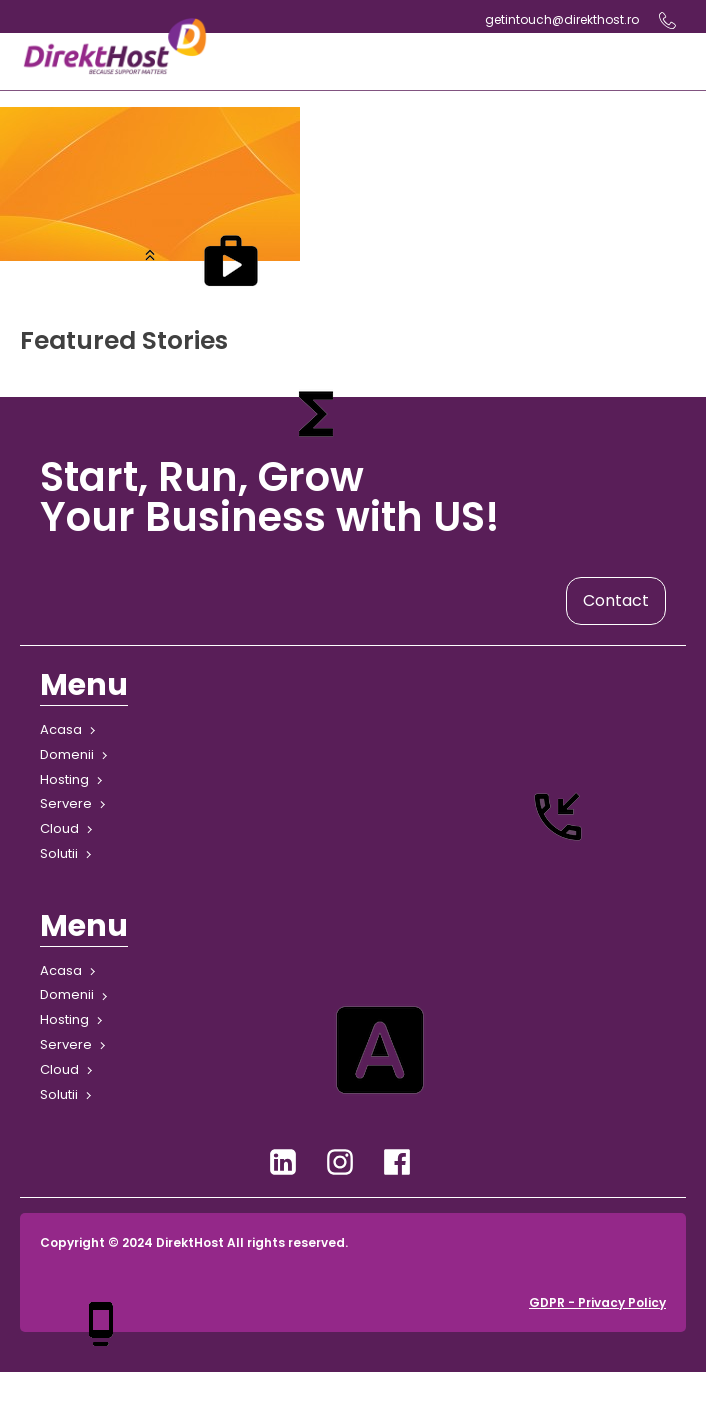 This screenshot has height=1402, width=706. What do you see at coordinates (150, 255) in the screenshot?
I see `scroll to top of page` at bounding box center [150, 255].